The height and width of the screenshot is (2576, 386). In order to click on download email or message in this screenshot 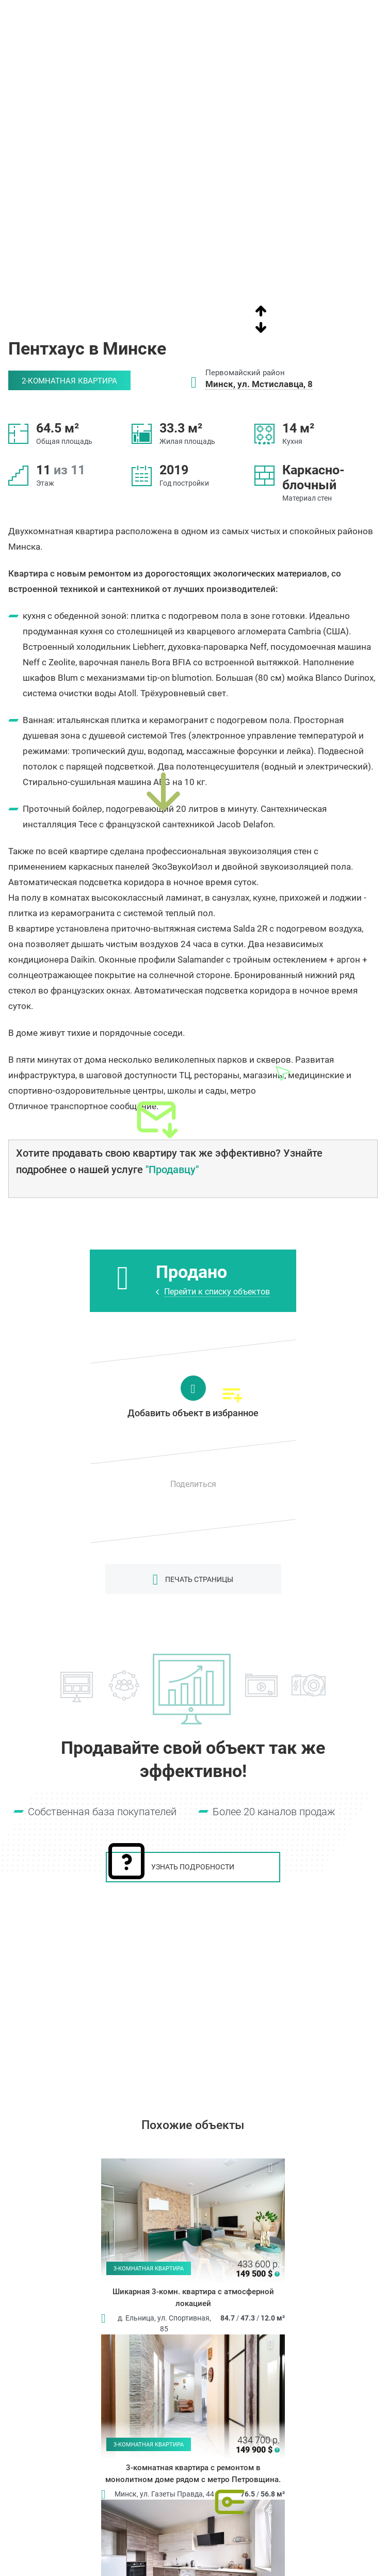, I will do `click(156, 1117)`.